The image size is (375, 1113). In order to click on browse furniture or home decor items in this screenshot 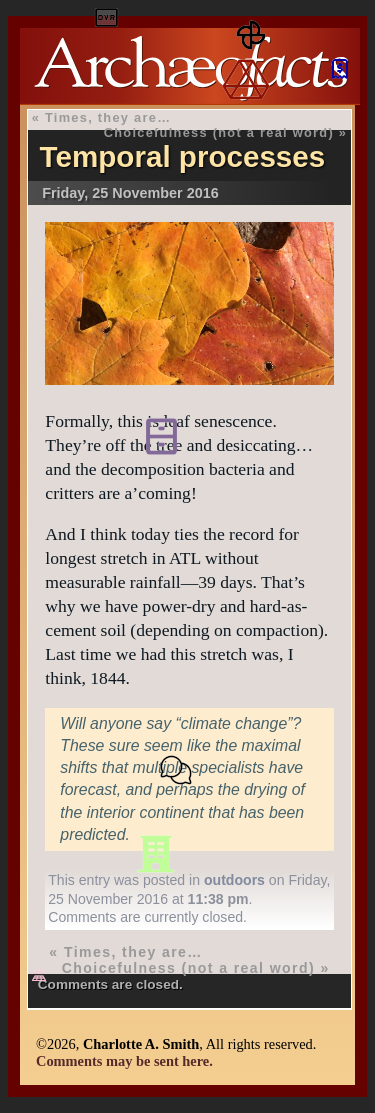, I will do `click(161, 436)`.